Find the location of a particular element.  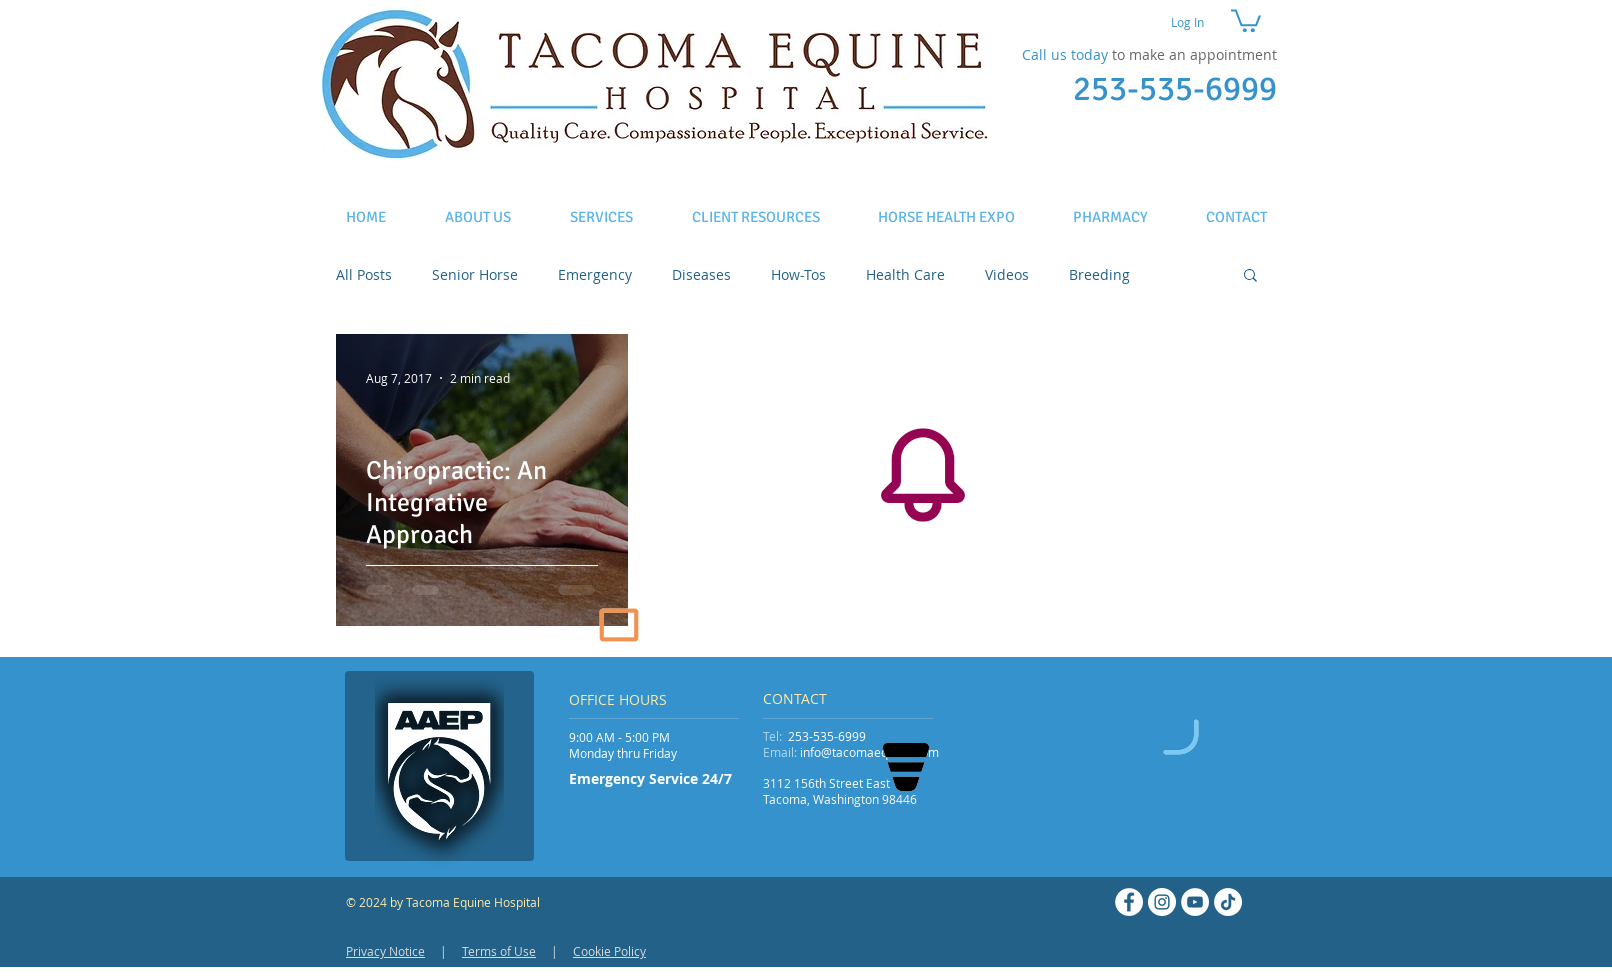

adjust bottom-right corner radius is located at coordinates (1181, 737).